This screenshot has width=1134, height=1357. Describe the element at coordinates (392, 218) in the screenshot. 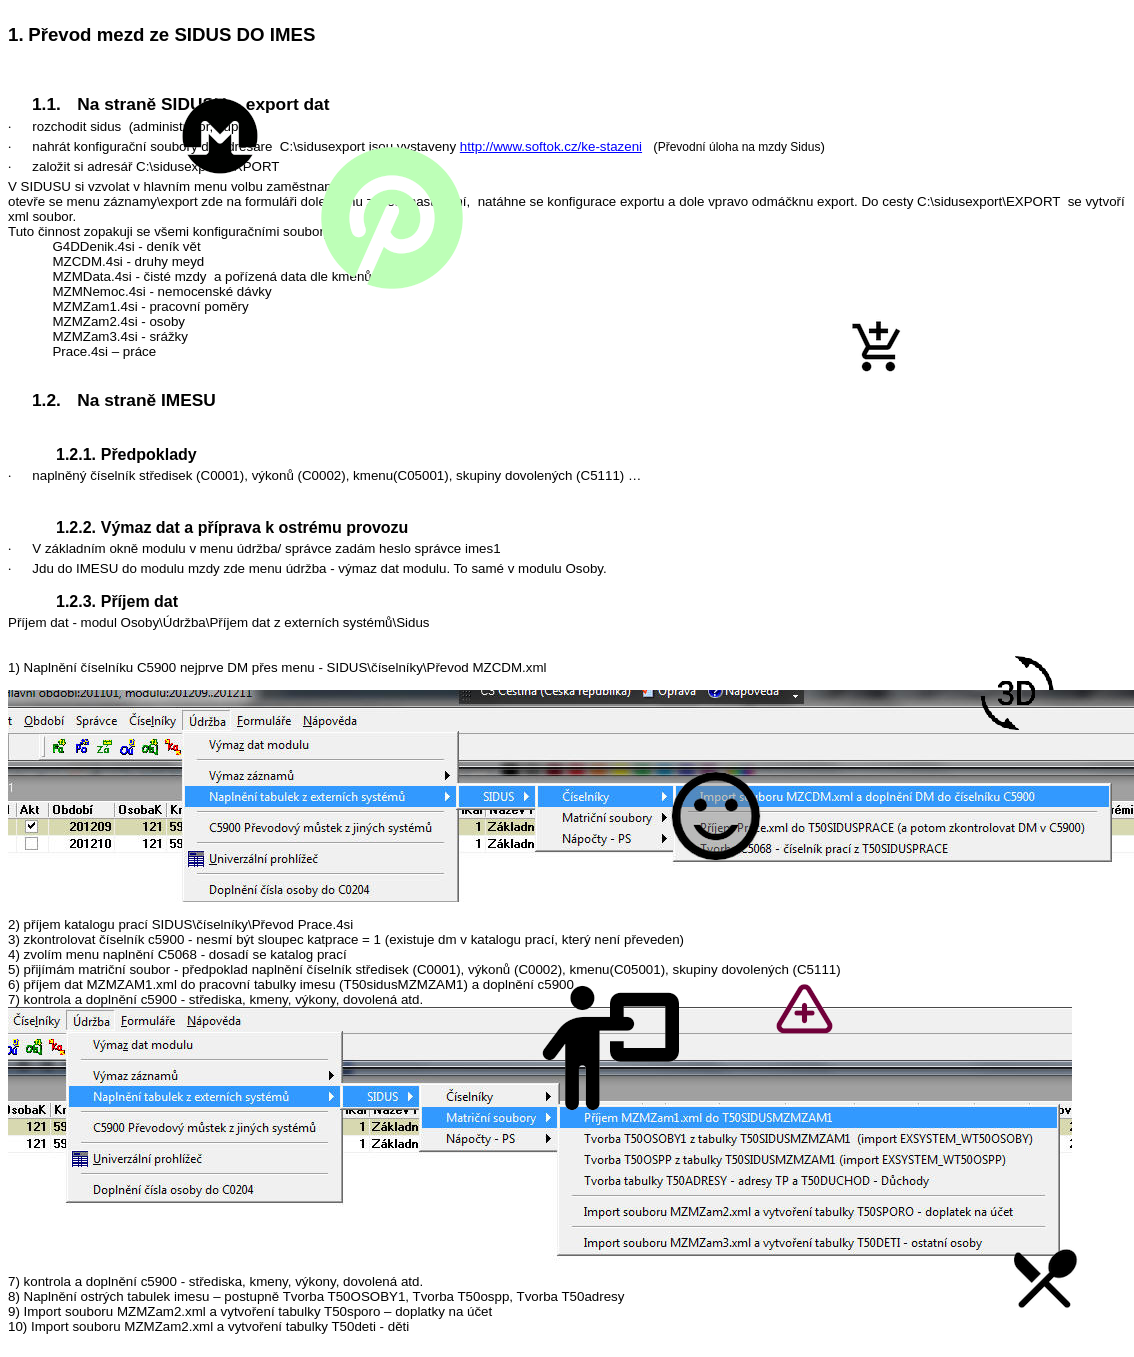

I see `open Pinterest app` at that location.